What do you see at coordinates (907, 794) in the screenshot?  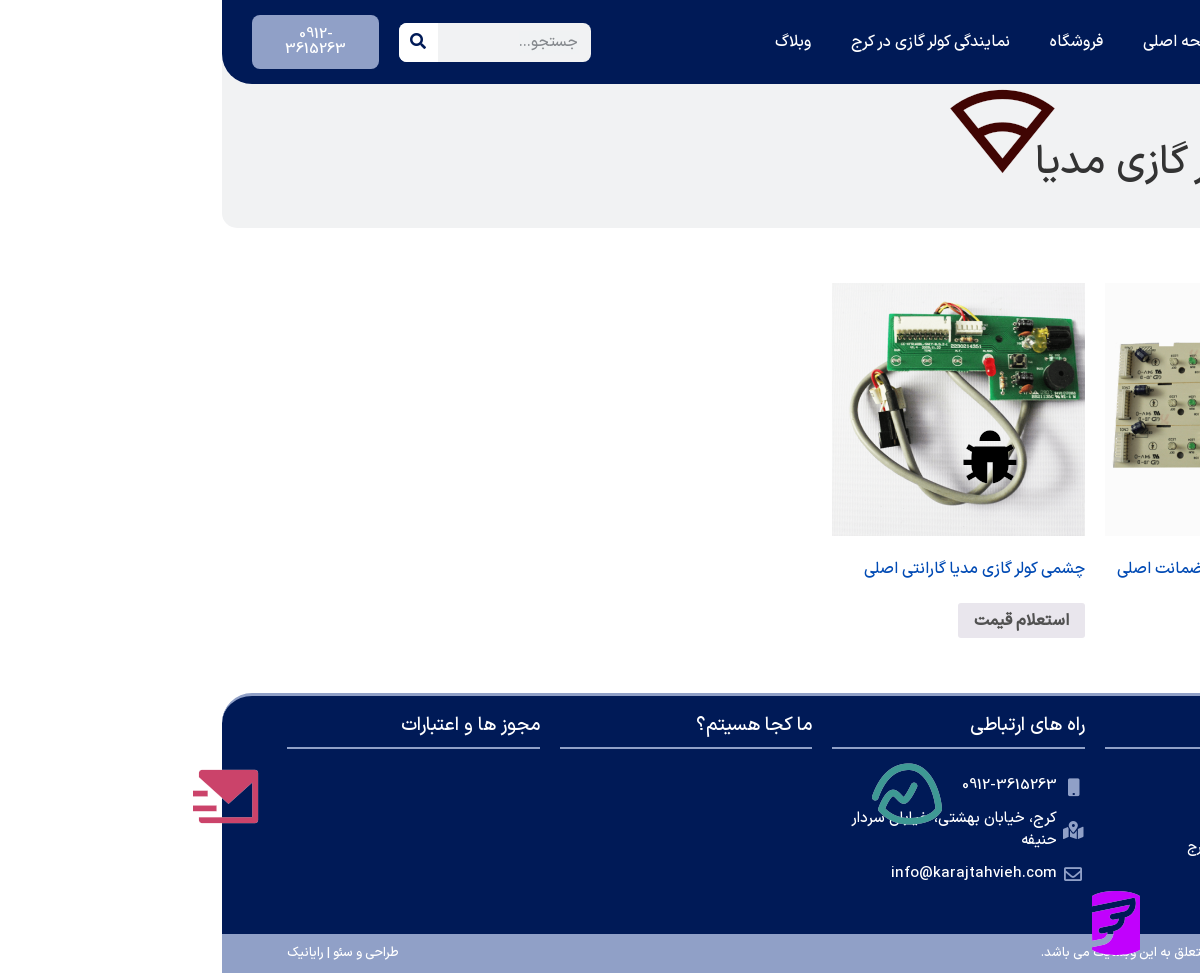 I see `open Basecamp app` at bounding box center [907, 794].